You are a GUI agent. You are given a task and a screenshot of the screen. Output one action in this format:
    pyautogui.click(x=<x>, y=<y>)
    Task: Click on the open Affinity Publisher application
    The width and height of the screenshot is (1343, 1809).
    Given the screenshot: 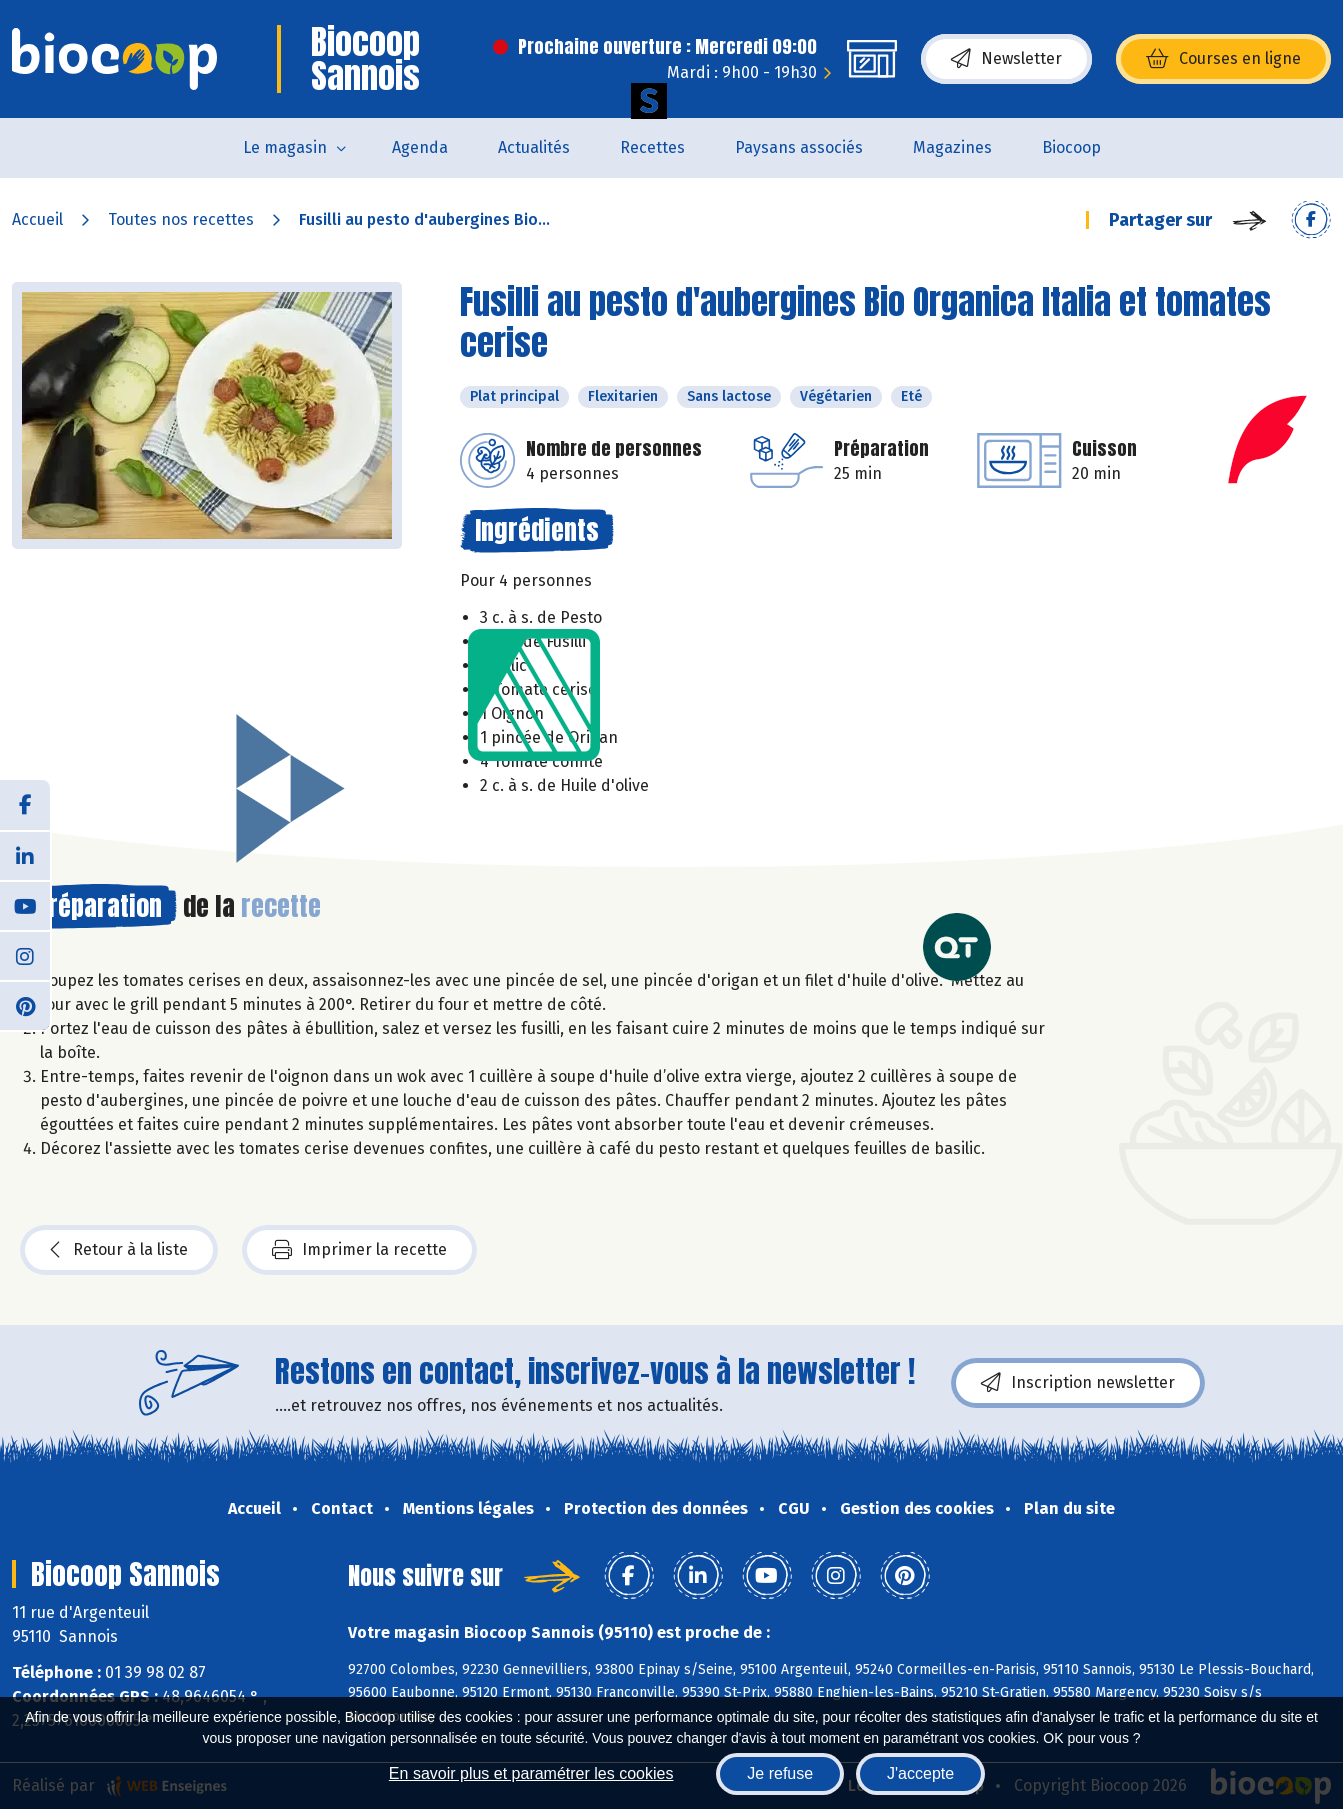 What is the action you would take?
    pyautogui.click(x=534, y=695)
    